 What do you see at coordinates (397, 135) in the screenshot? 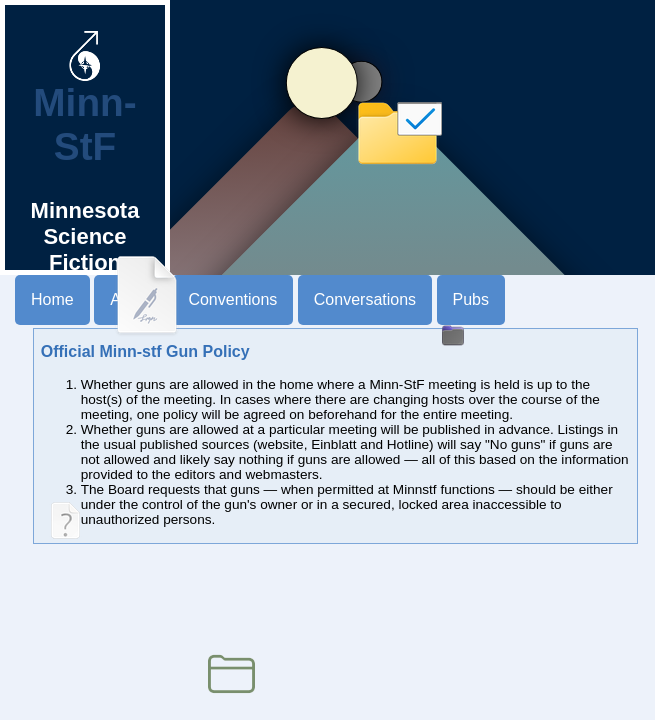
I see `folder with verified or completed contents` at bounding box center [397, 135].